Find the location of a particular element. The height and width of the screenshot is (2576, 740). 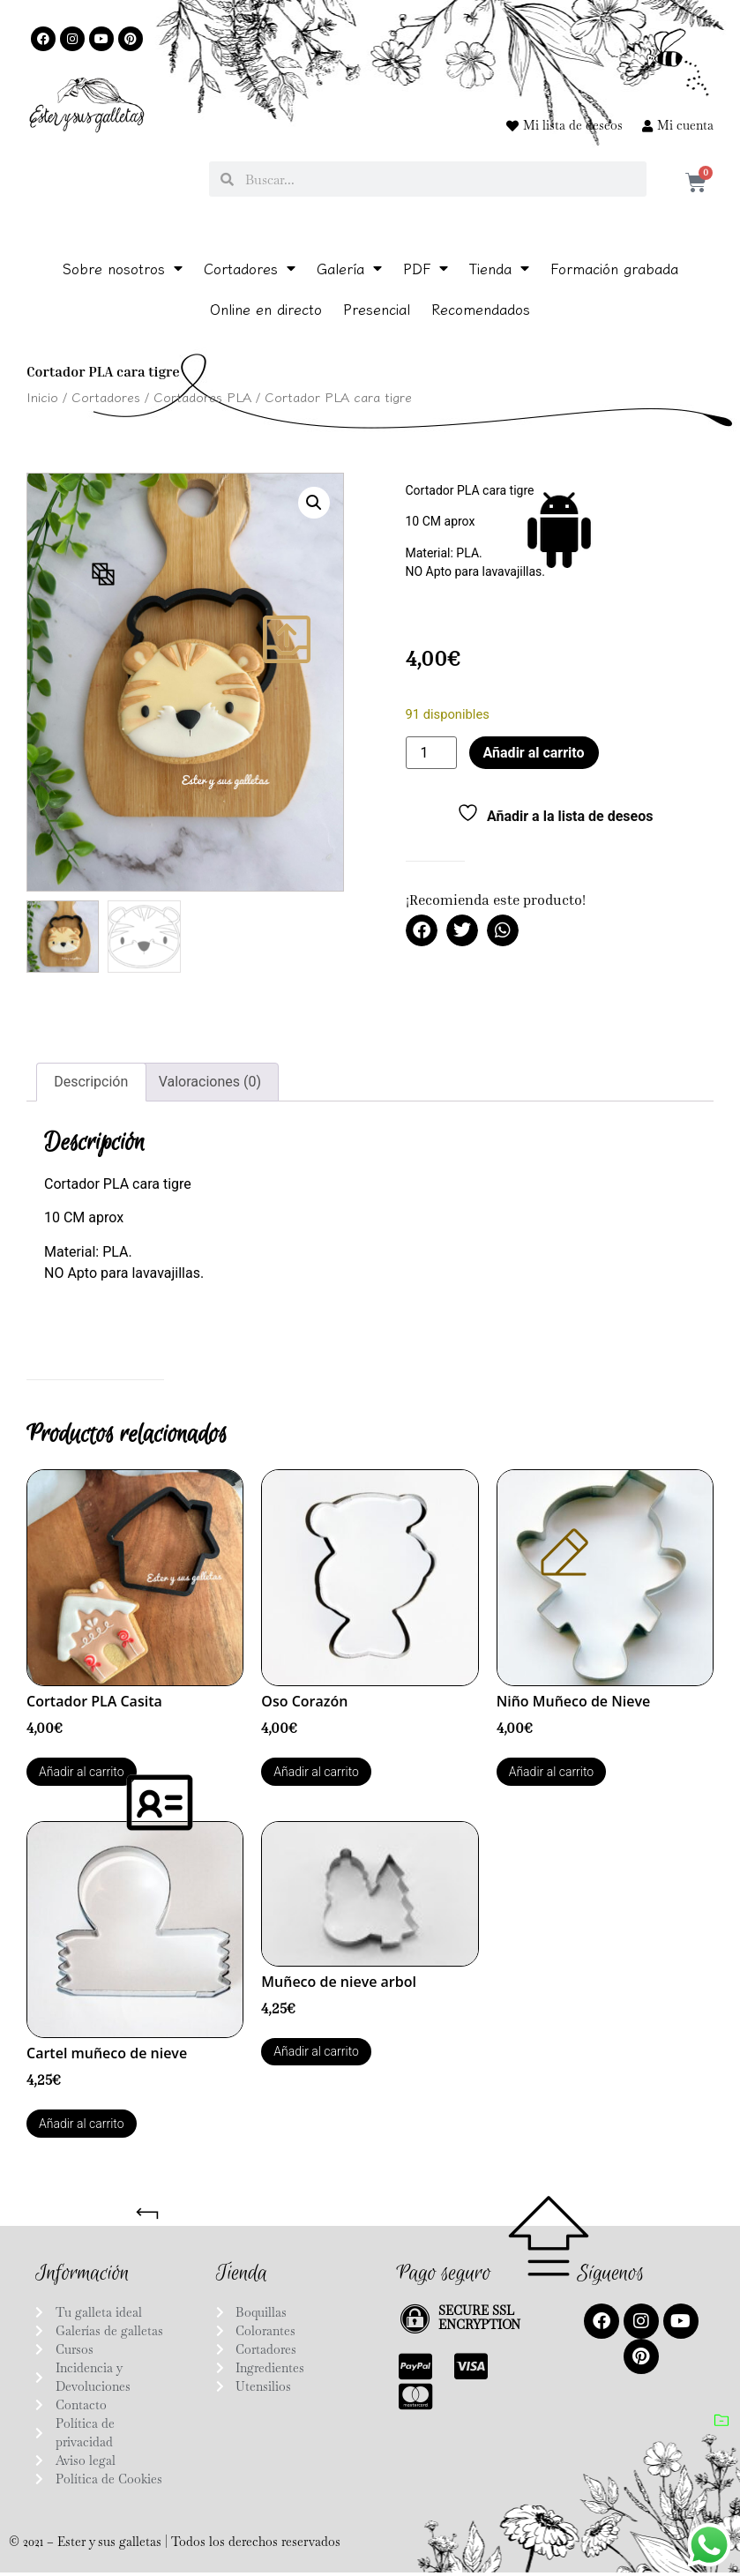

exclude overlapping areas from selection is located at coordinates (103, 574).